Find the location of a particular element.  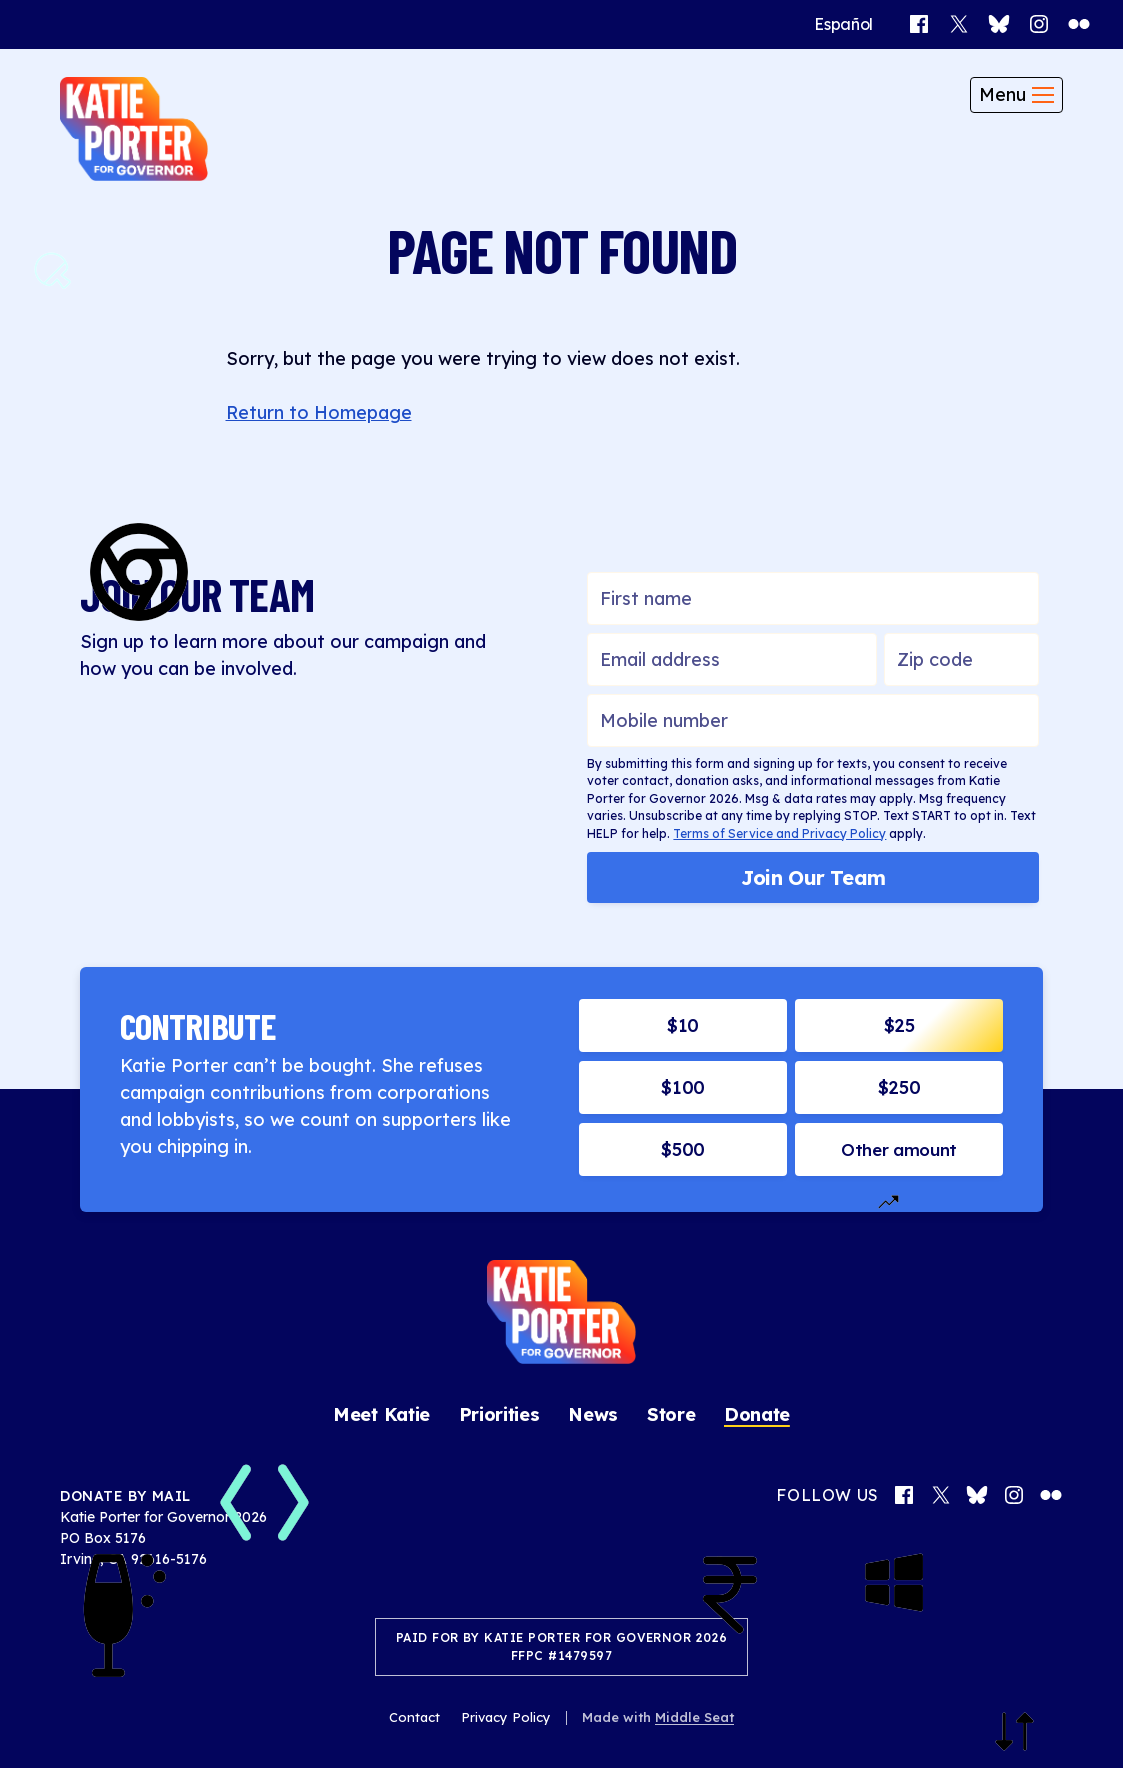

sort items in ascending or descending order is located at coordinates (1014, 1731).